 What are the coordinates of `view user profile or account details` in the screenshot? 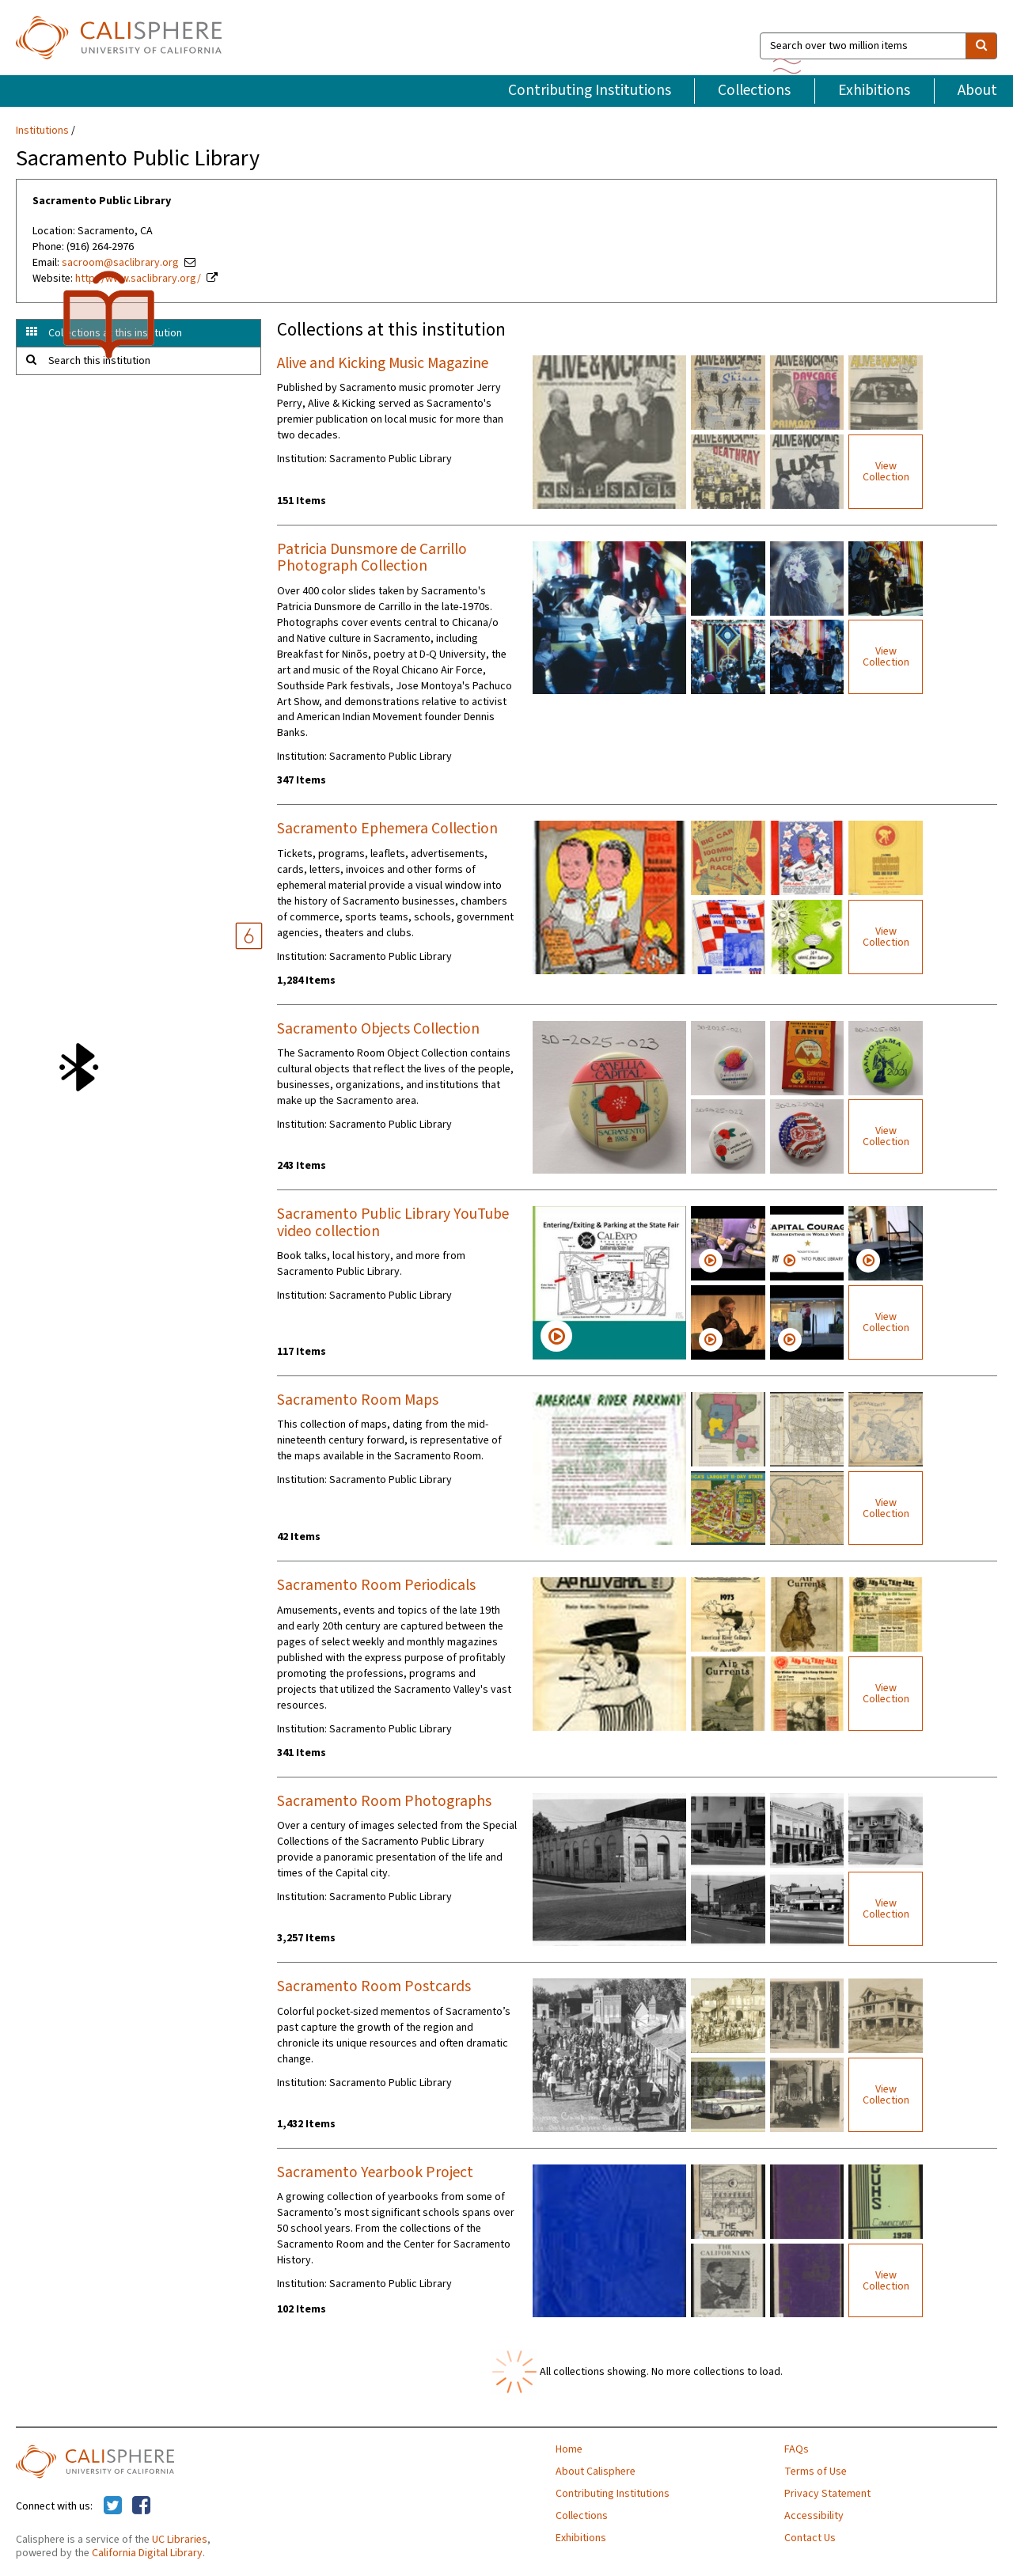 It's located at (108, 313).